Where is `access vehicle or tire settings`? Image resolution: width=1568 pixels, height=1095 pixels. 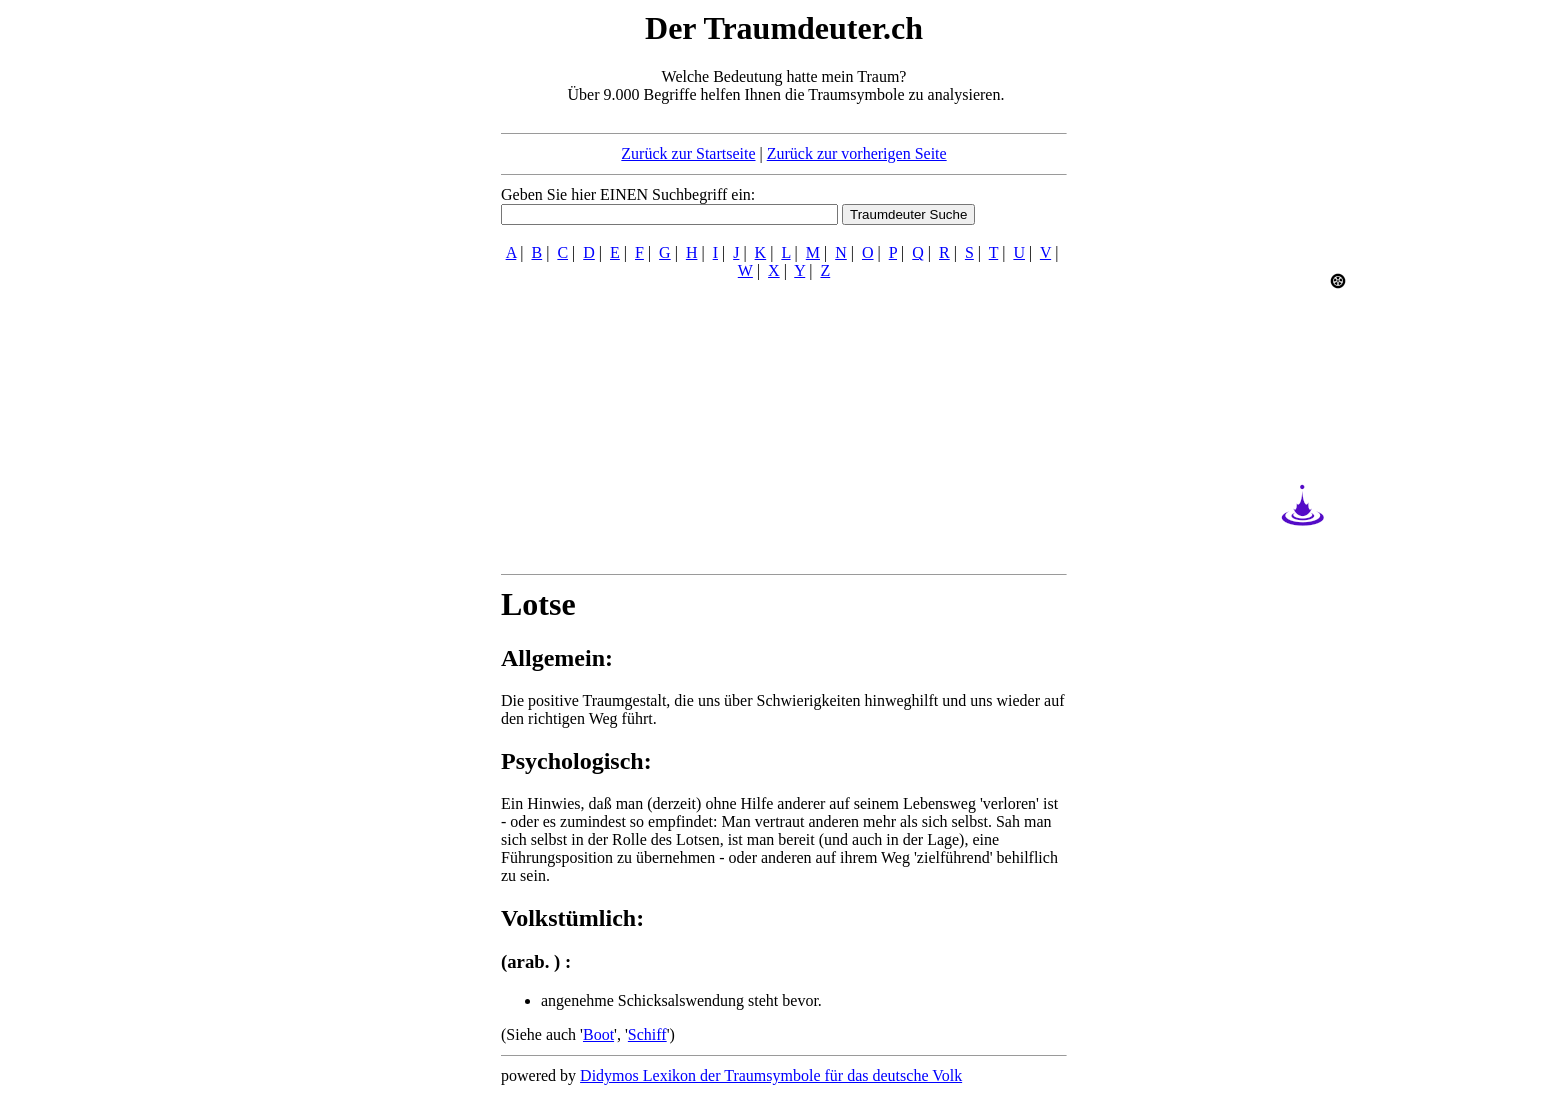 access vehicle or tire settings is located at coordinates (1338, 281).